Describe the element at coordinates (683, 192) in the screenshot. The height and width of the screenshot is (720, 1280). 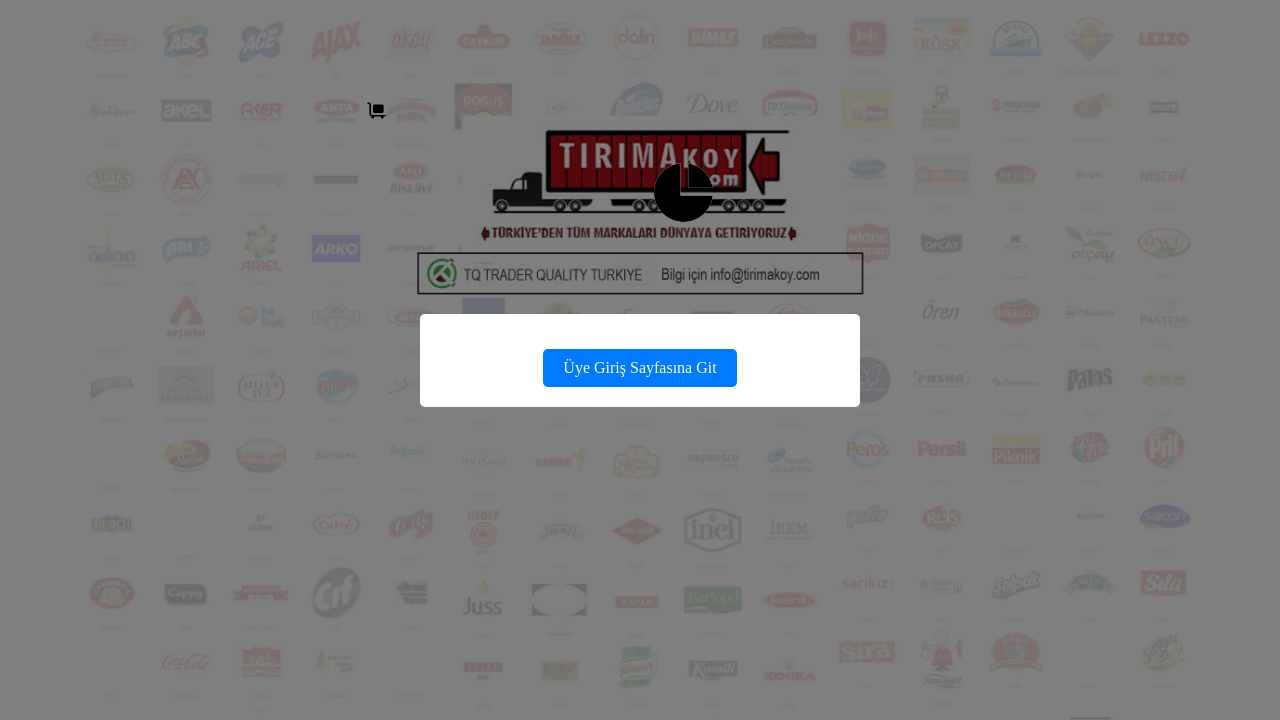
I see `view data breakdown or statistics` at that location.